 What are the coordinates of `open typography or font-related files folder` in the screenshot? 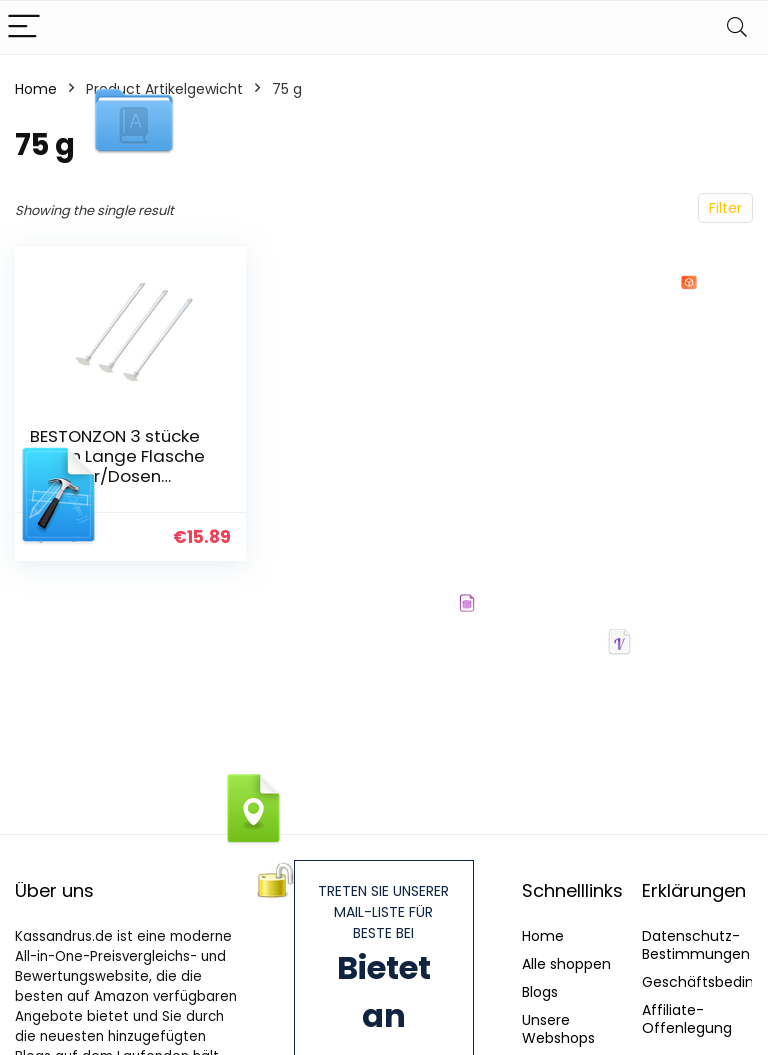 It's located at (134, 120).